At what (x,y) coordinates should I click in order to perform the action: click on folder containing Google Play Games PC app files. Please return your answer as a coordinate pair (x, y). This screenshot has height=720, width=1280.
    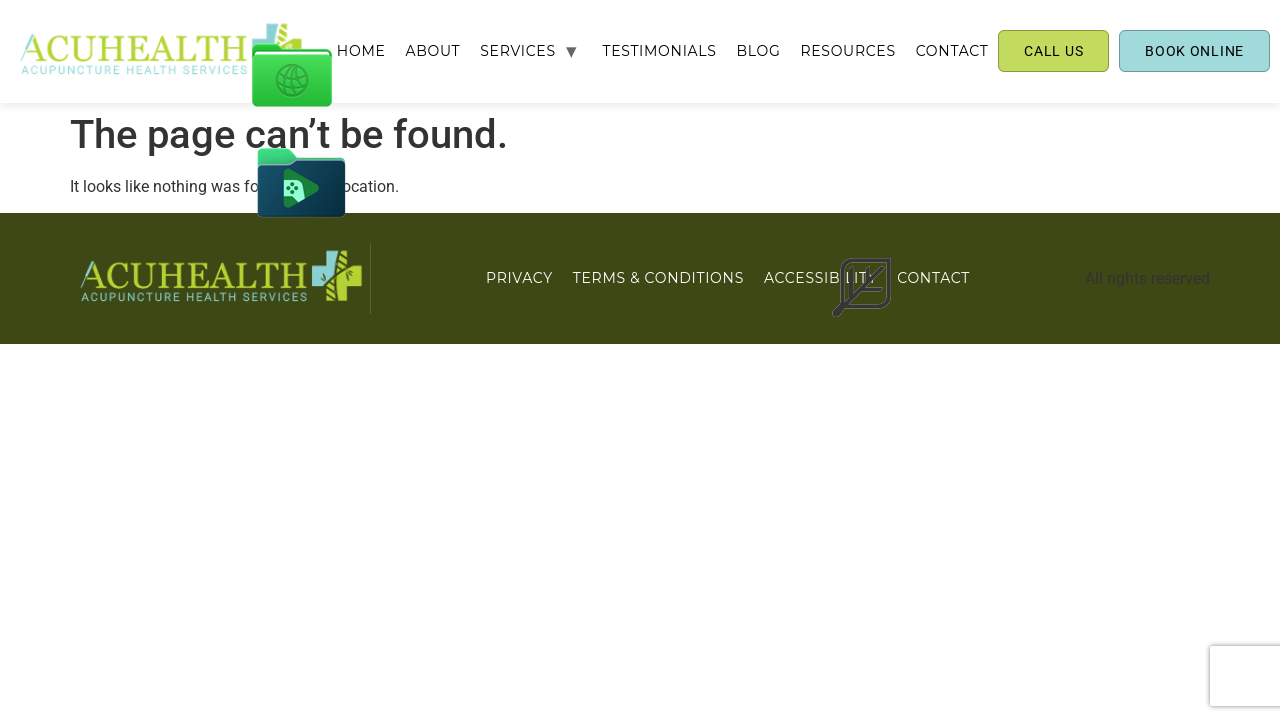
    Looking at the image, I should click on (301, 185).